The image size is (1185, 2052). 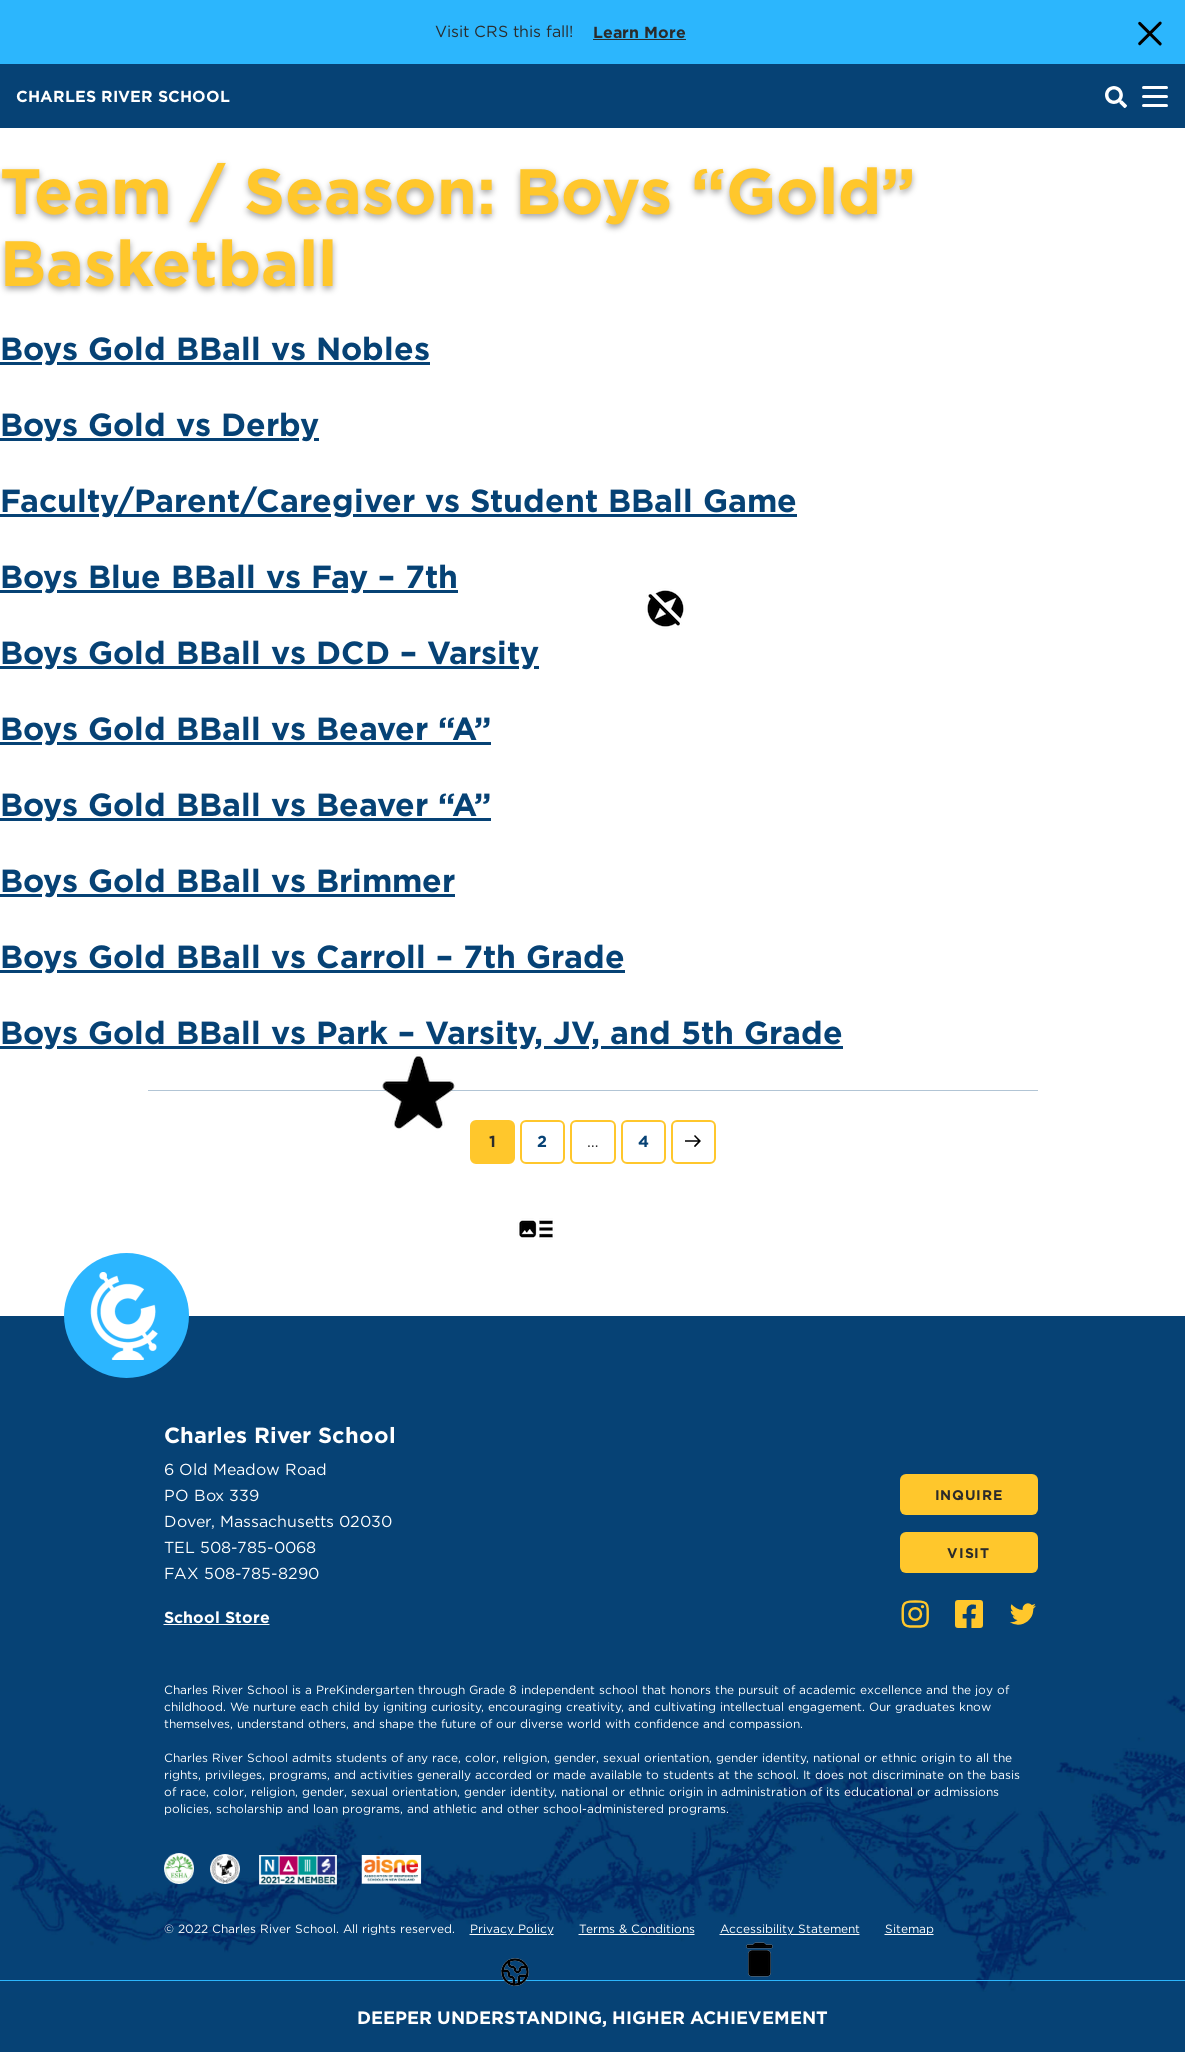 I want to click on rate or favorite an item, so click(x=418, y=1090).